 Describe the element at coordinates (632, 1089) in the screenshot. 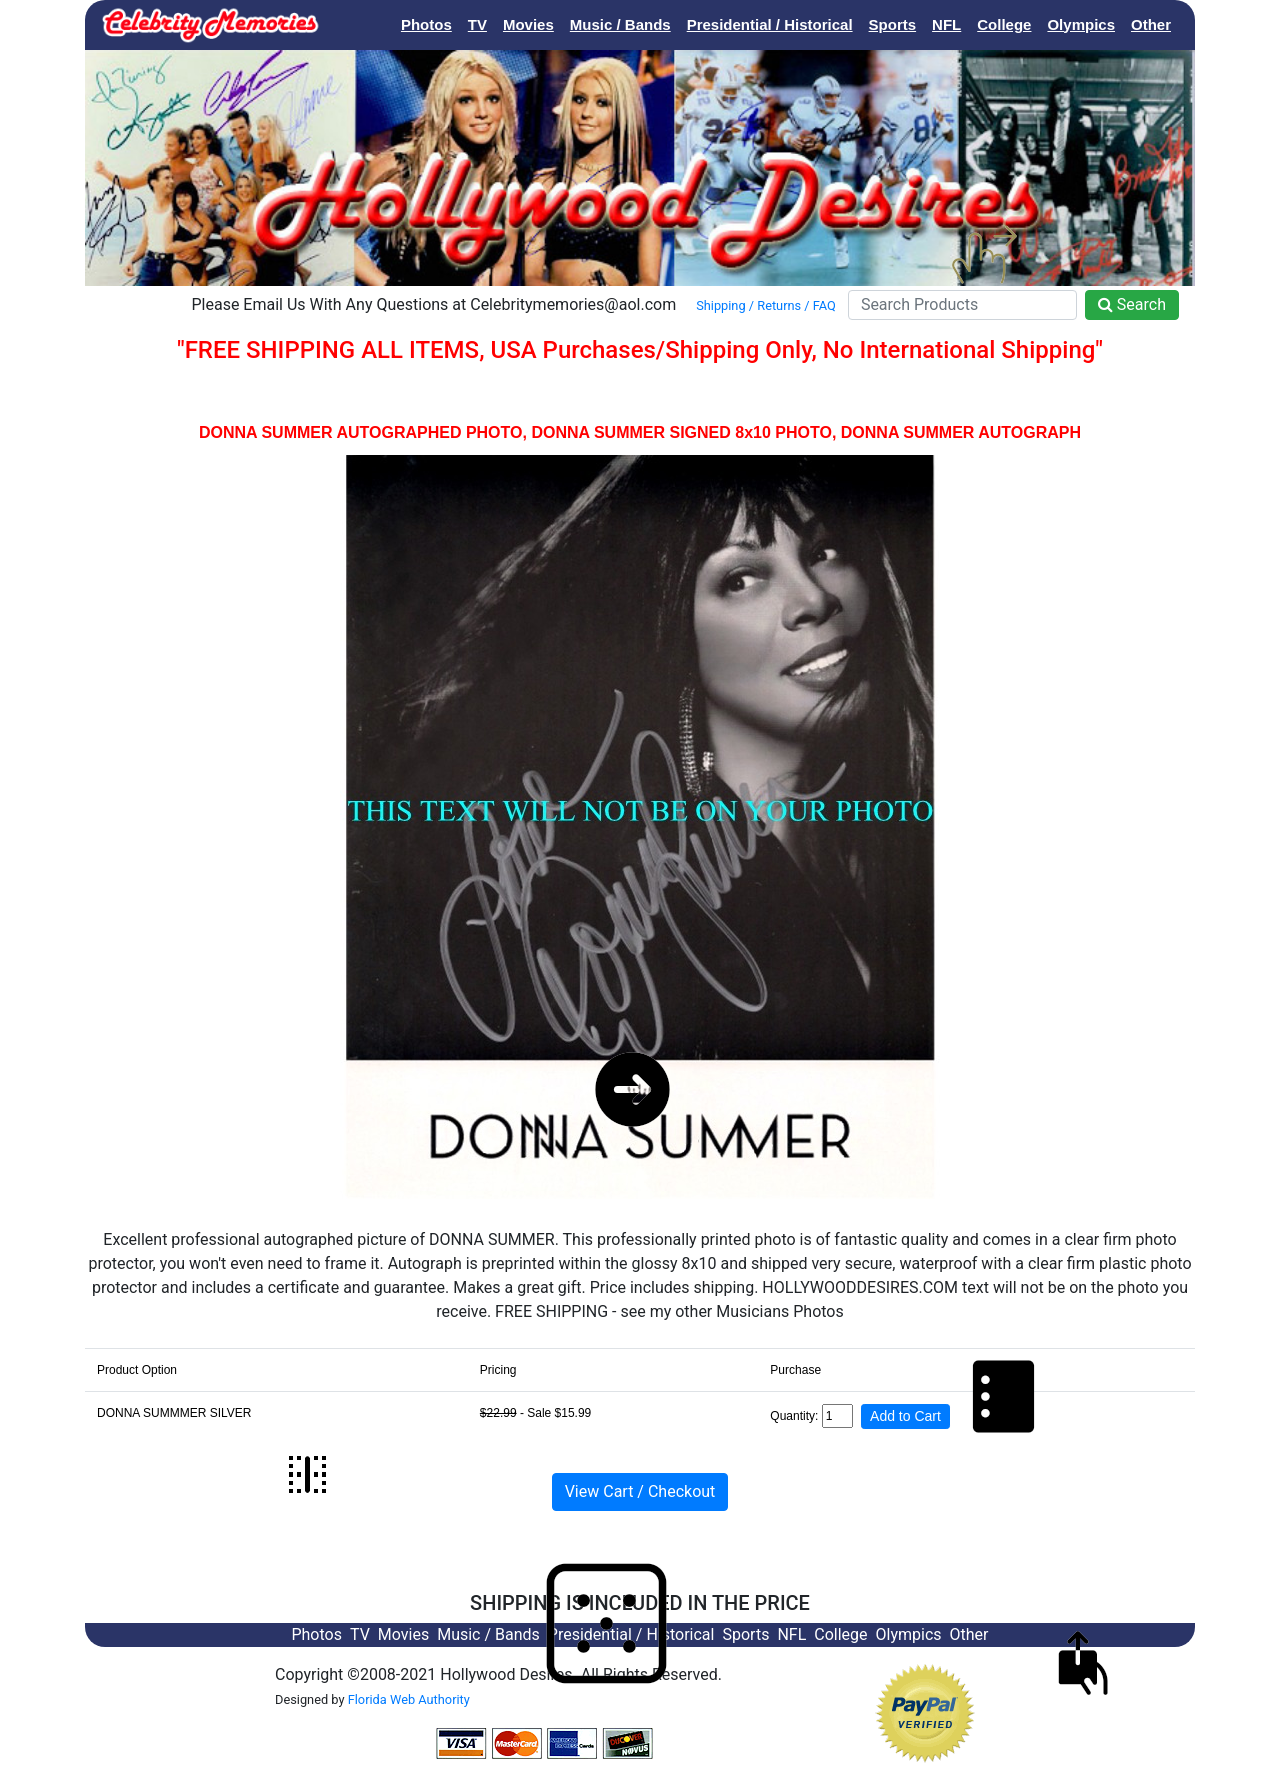

I see `proceed to the next step` at that location.